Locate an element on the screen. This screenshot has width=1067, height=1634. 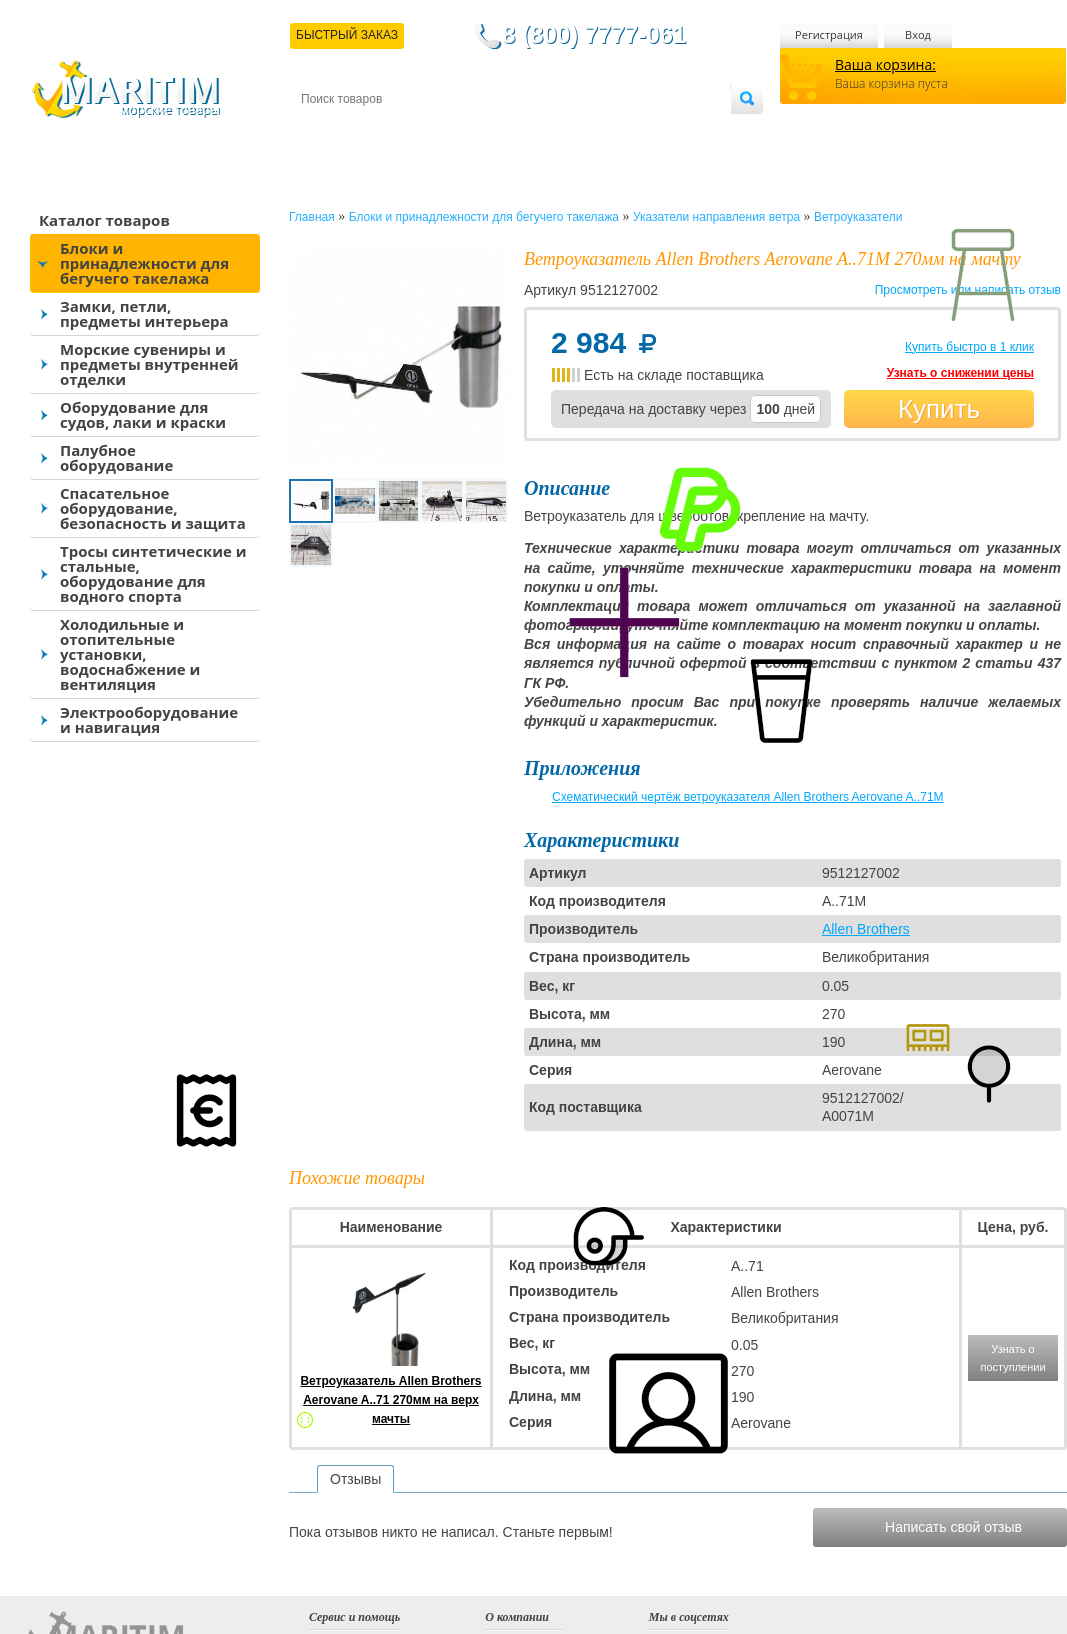
view baseball or sports equipment is located at coordinates (606, 1237).